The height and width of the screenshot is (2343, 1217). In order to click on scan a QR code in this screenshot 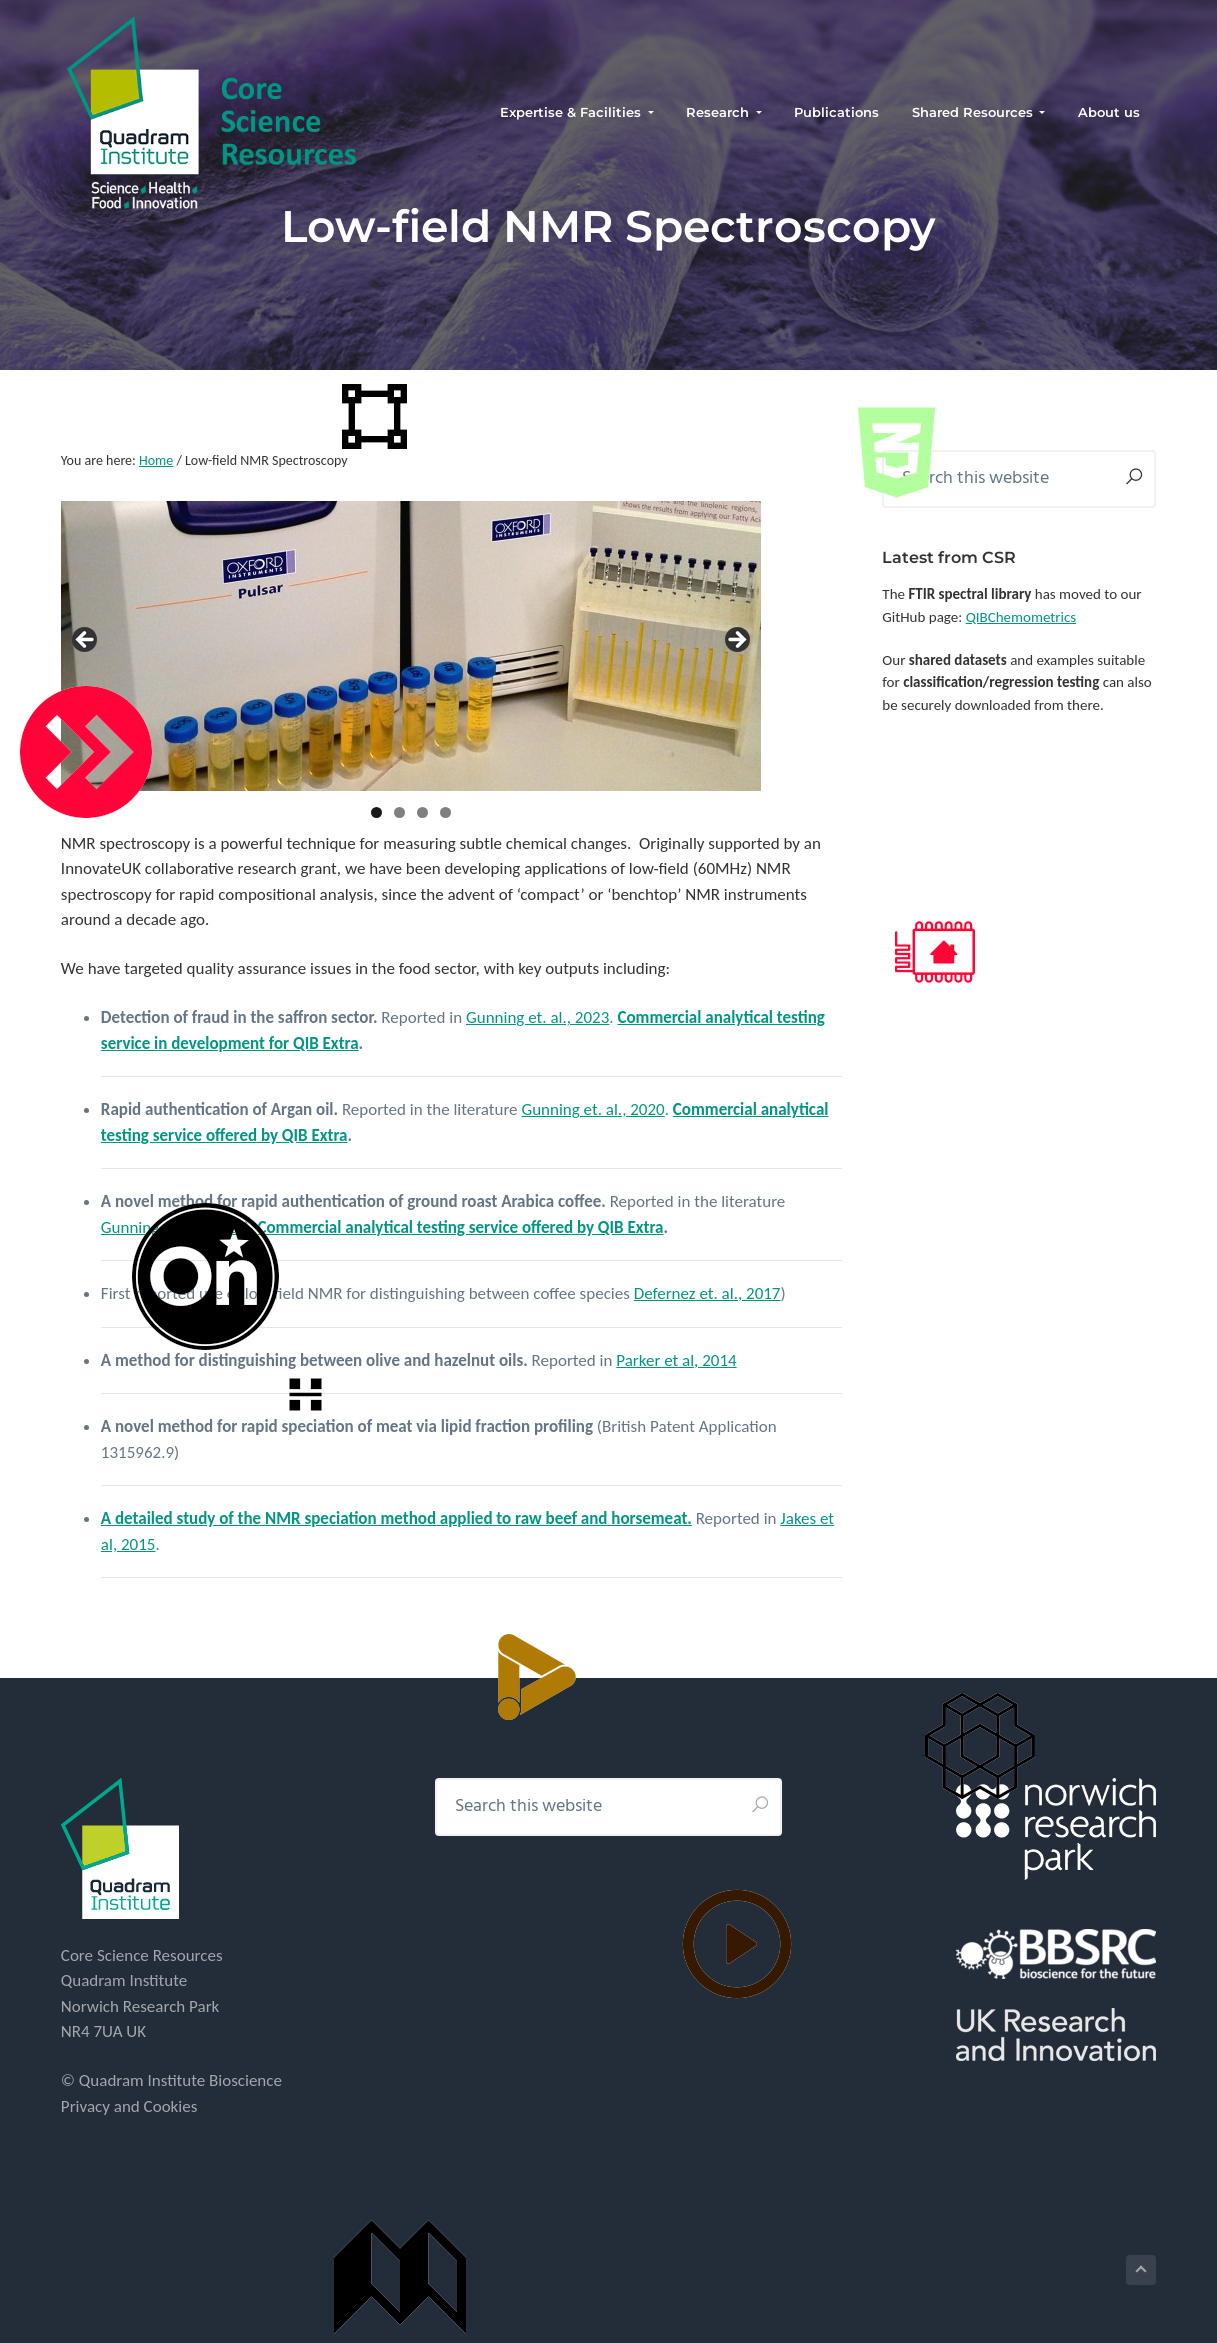, I will do `click(305, 1394)`.